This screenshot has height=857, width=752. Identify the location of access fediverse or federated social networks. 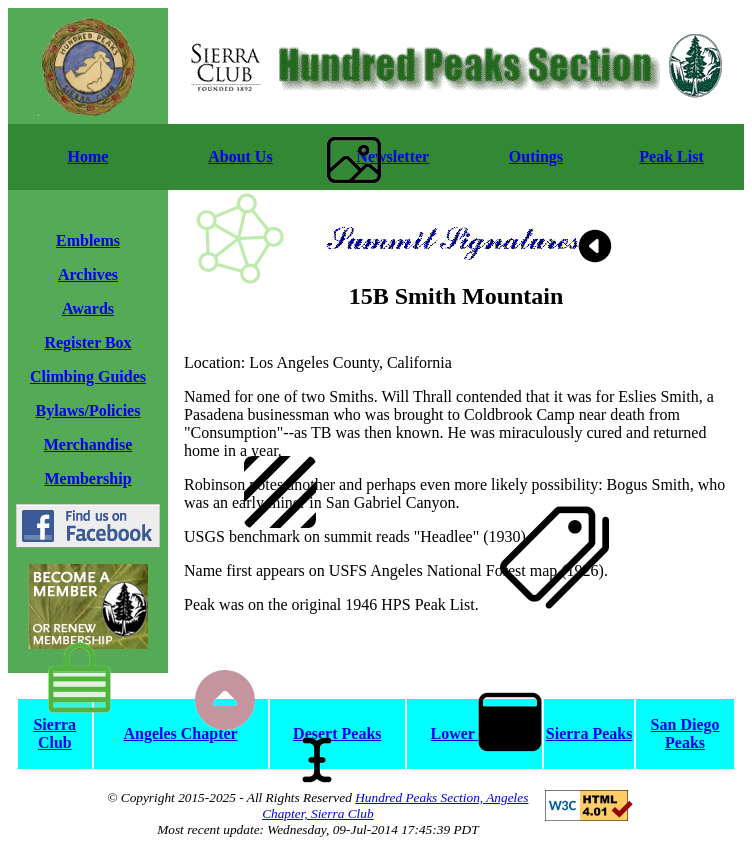
(238, 238).